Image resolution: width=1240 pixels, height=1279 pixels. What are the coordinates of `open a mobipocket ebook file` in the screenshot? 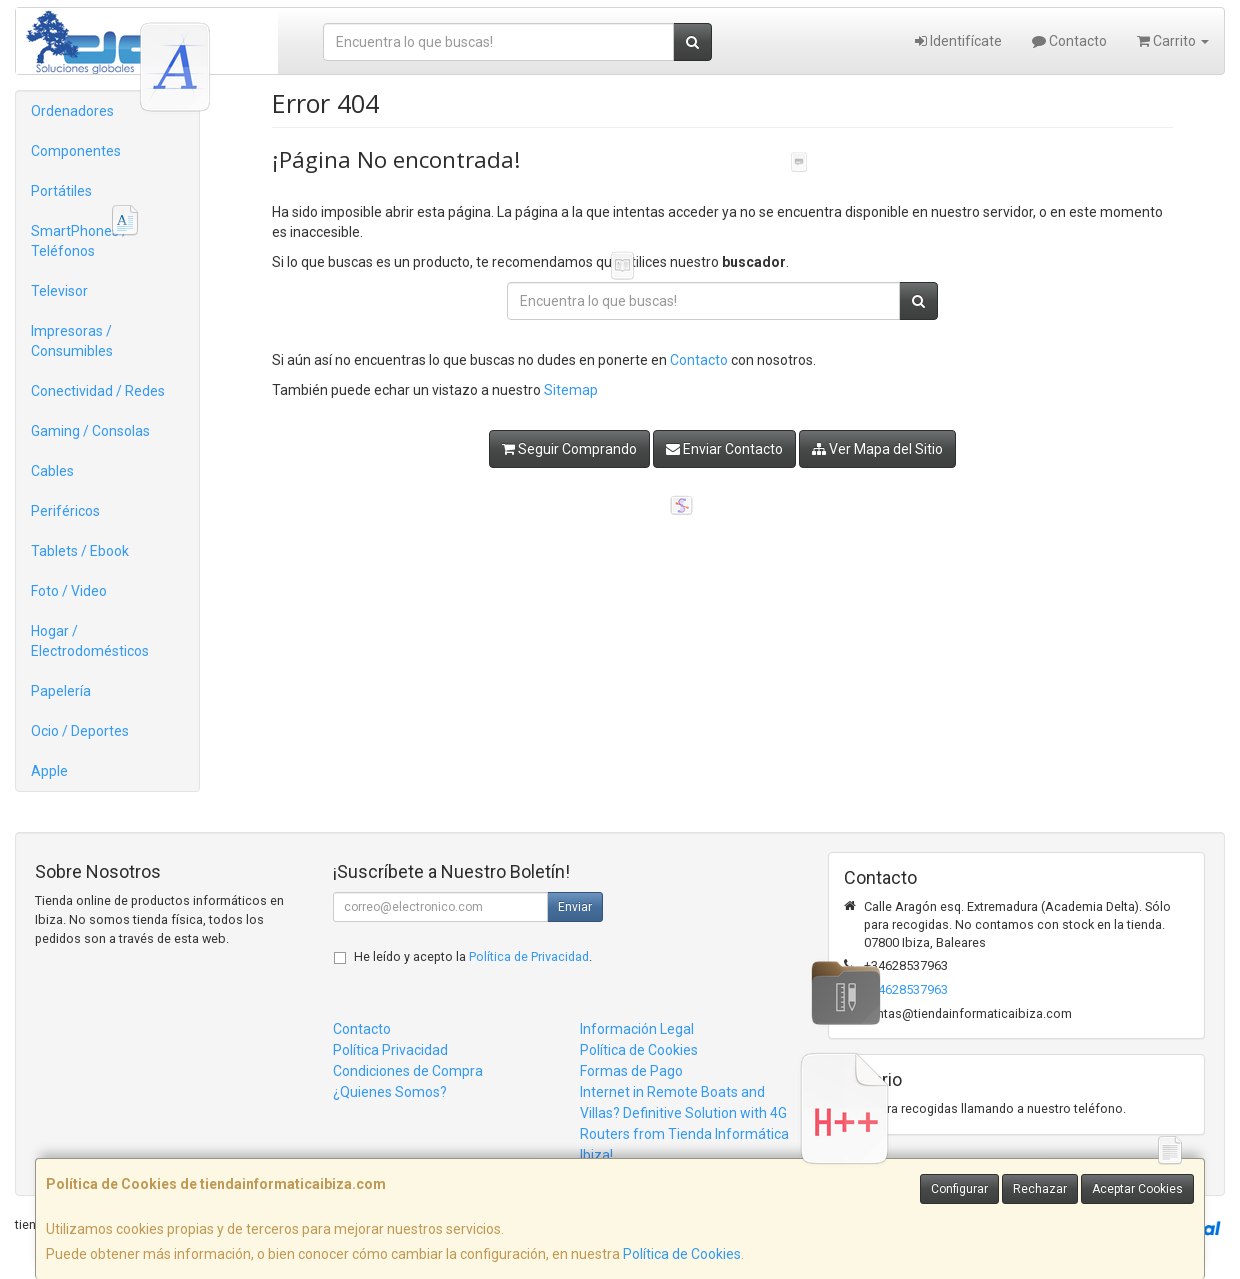 It's located at (622, 265).